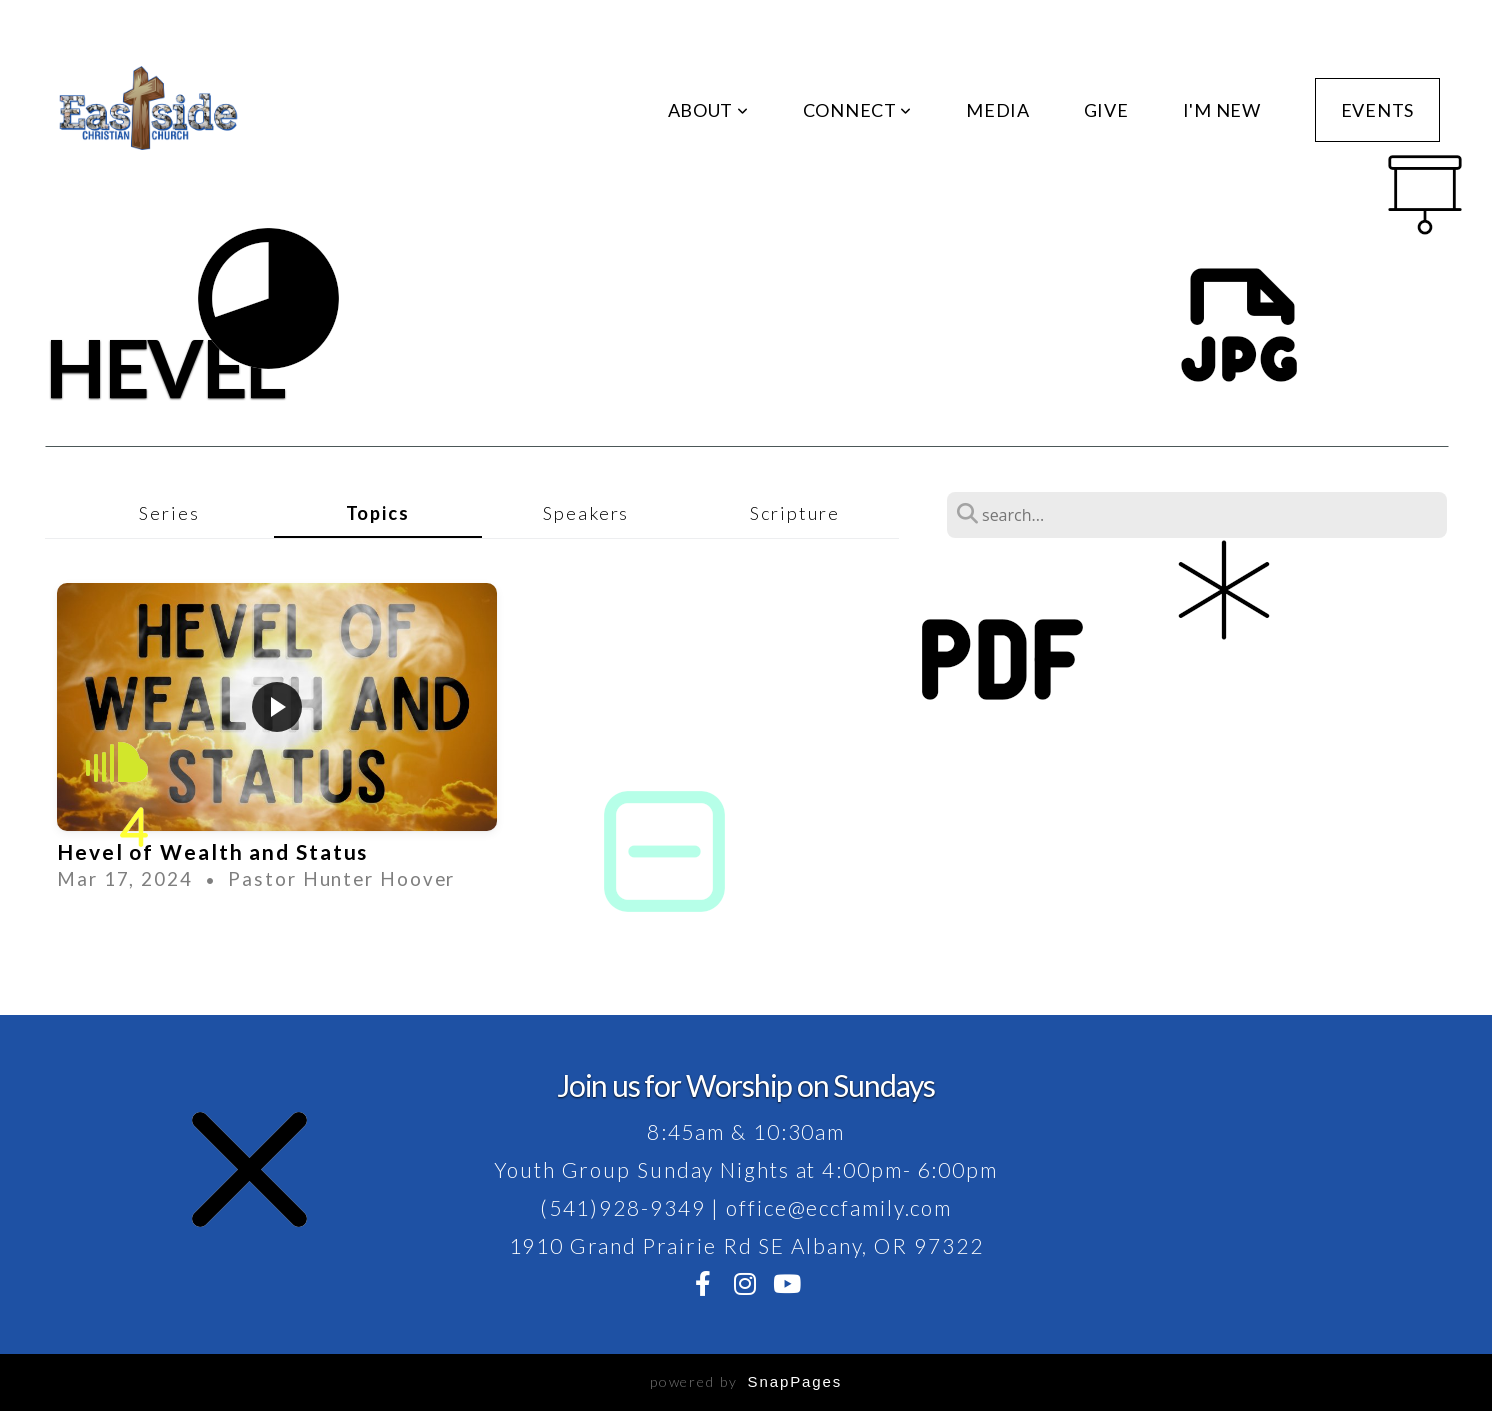 The image size is (1492, 1411). What do you see at coordinates (249, 1169) in the screenshot?
I see `close the current window or dialog` at bounding box center [249, 1169].